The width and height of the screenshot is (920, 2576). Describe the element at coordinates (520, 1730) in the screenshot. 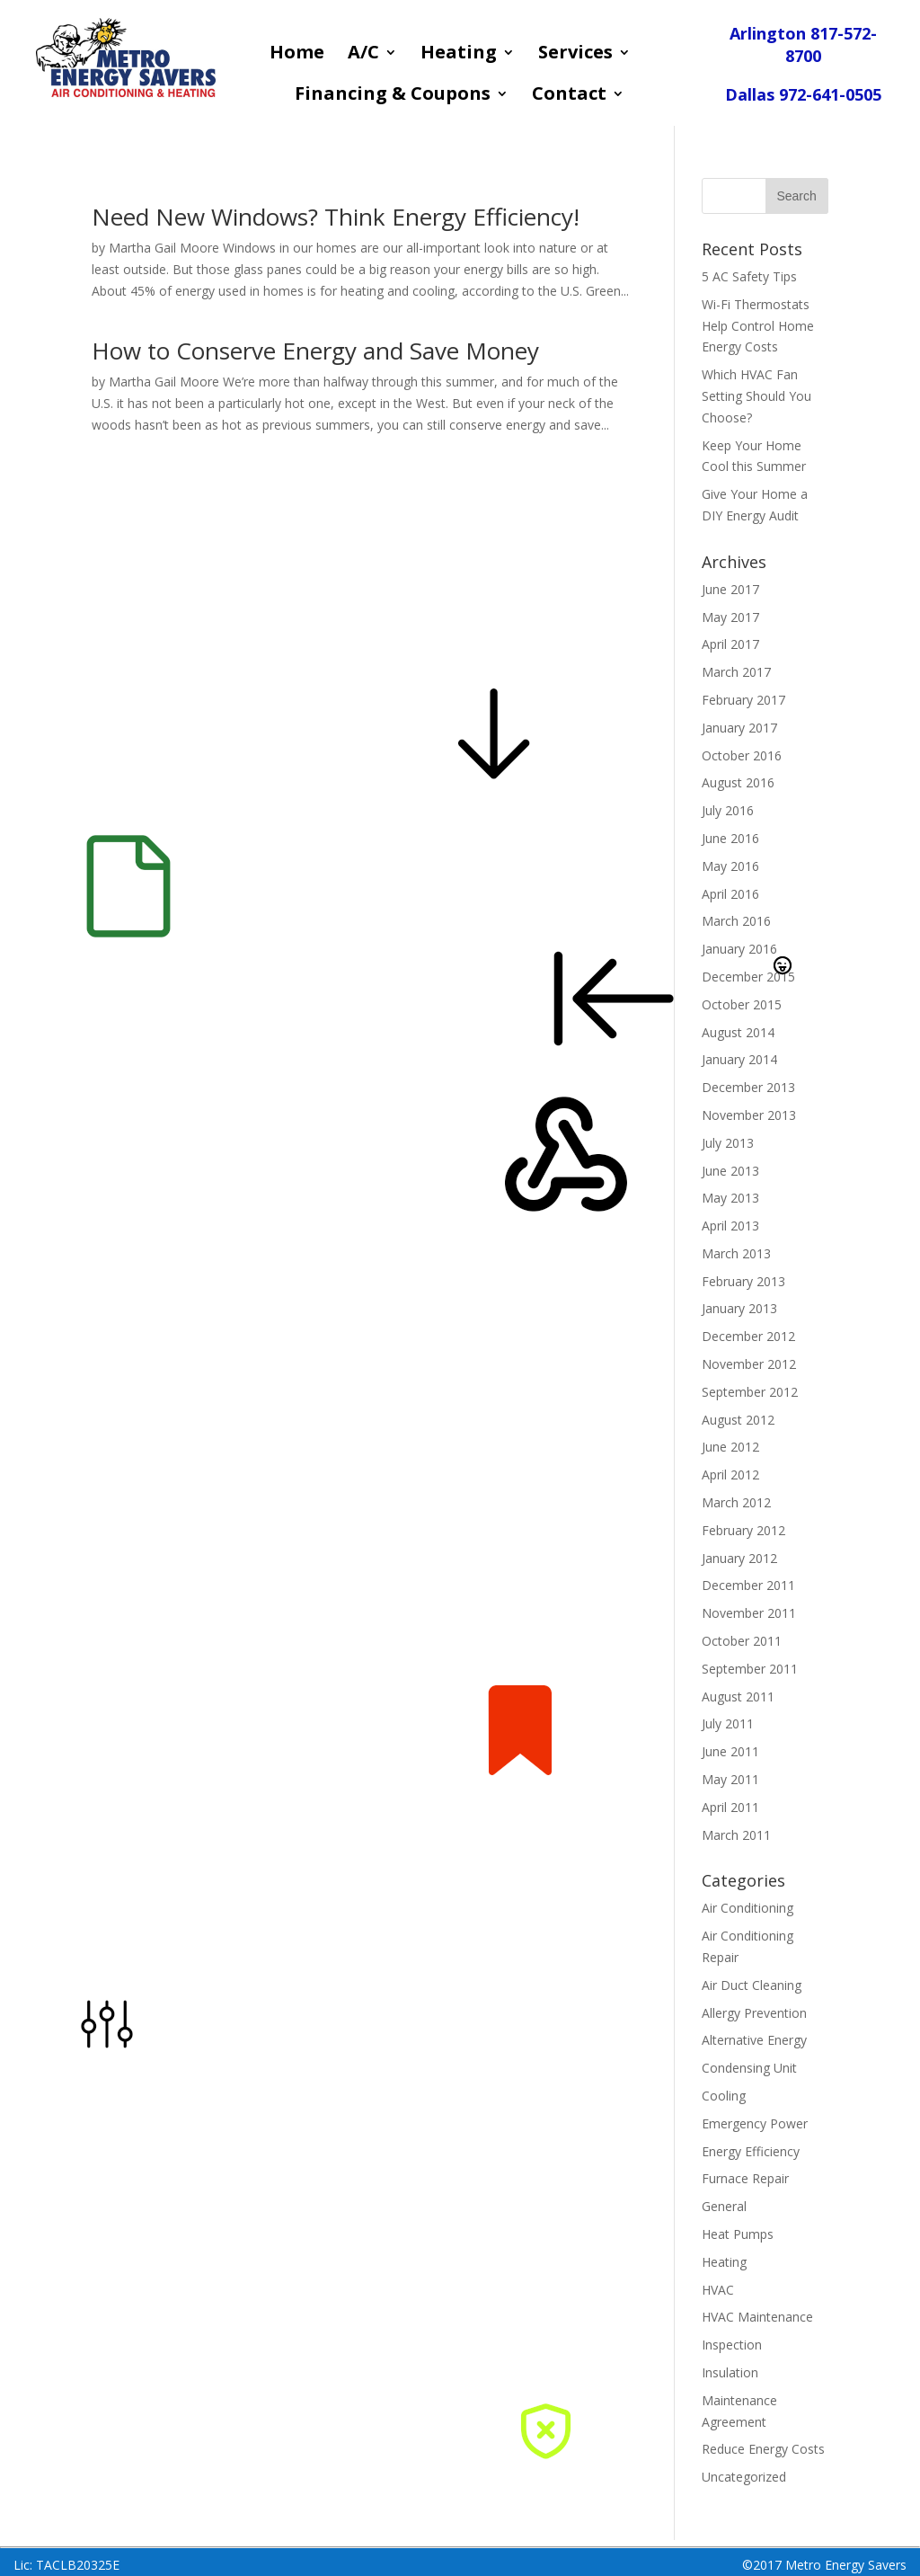

I see `indicates a saved or bookmarked item` at that location.